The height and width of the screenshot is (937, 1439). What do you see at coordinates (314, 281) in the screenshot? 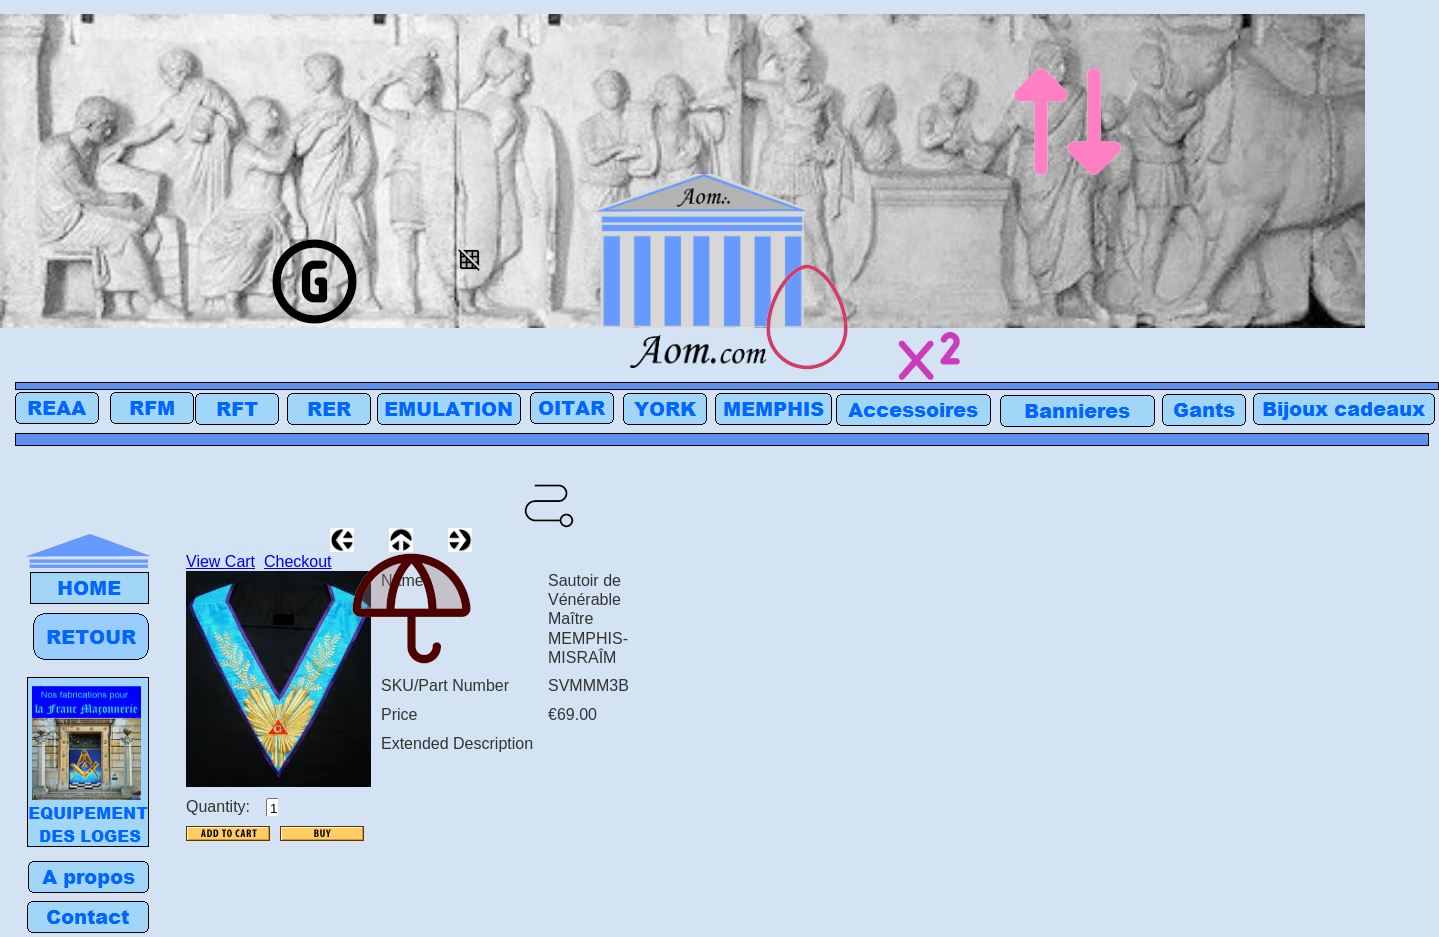
I see `google account or google-related feature` at bounding box center [314, 281].